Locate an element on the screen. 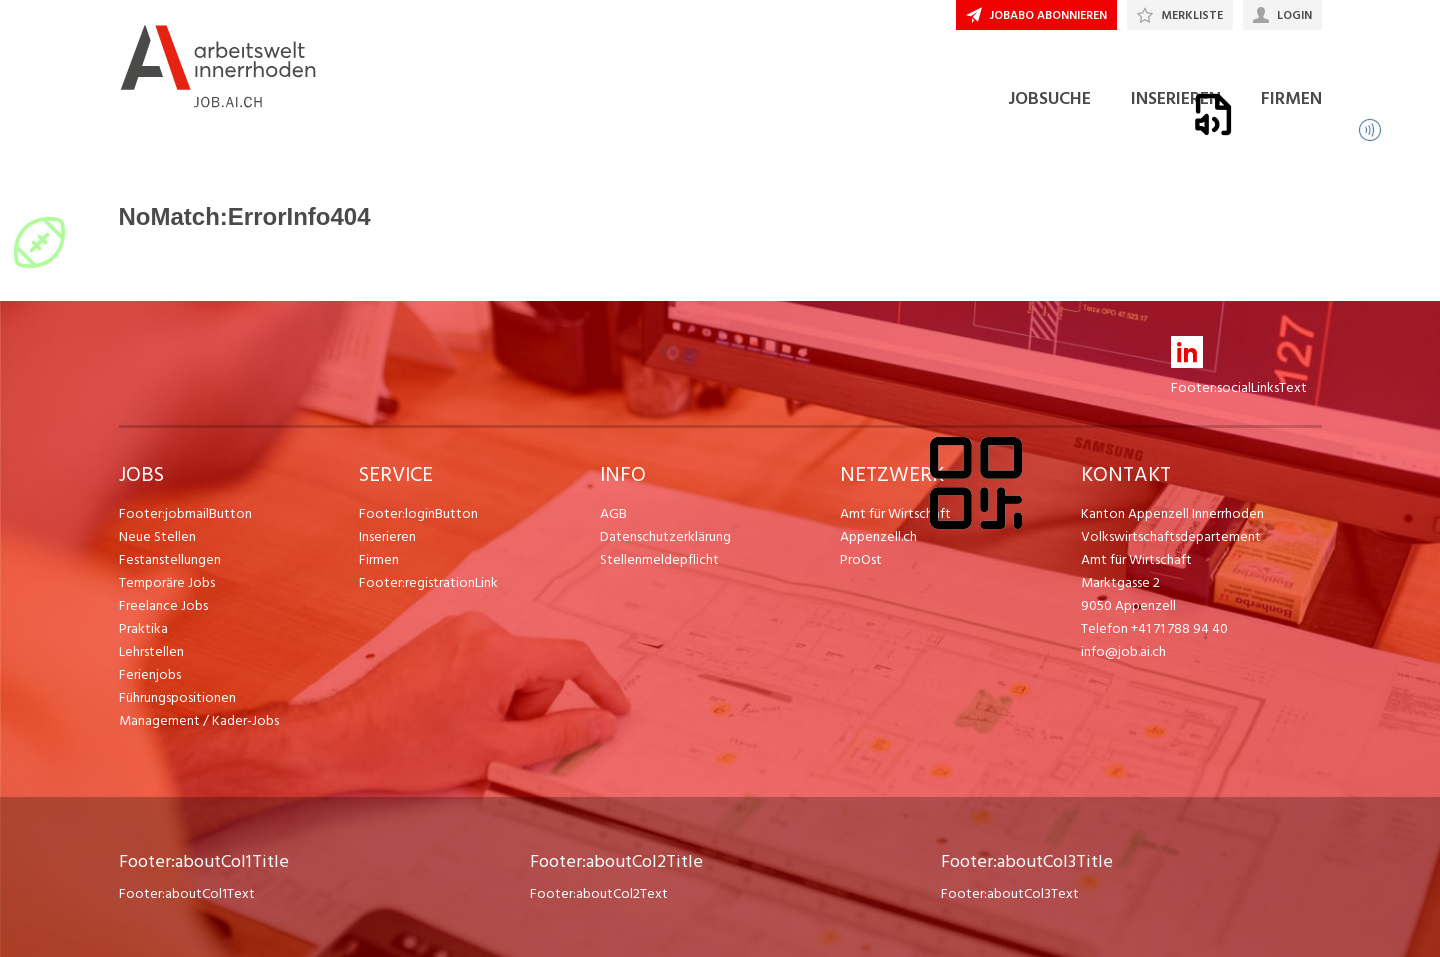  access sports scores and updates is located at coordinates (39, 242).